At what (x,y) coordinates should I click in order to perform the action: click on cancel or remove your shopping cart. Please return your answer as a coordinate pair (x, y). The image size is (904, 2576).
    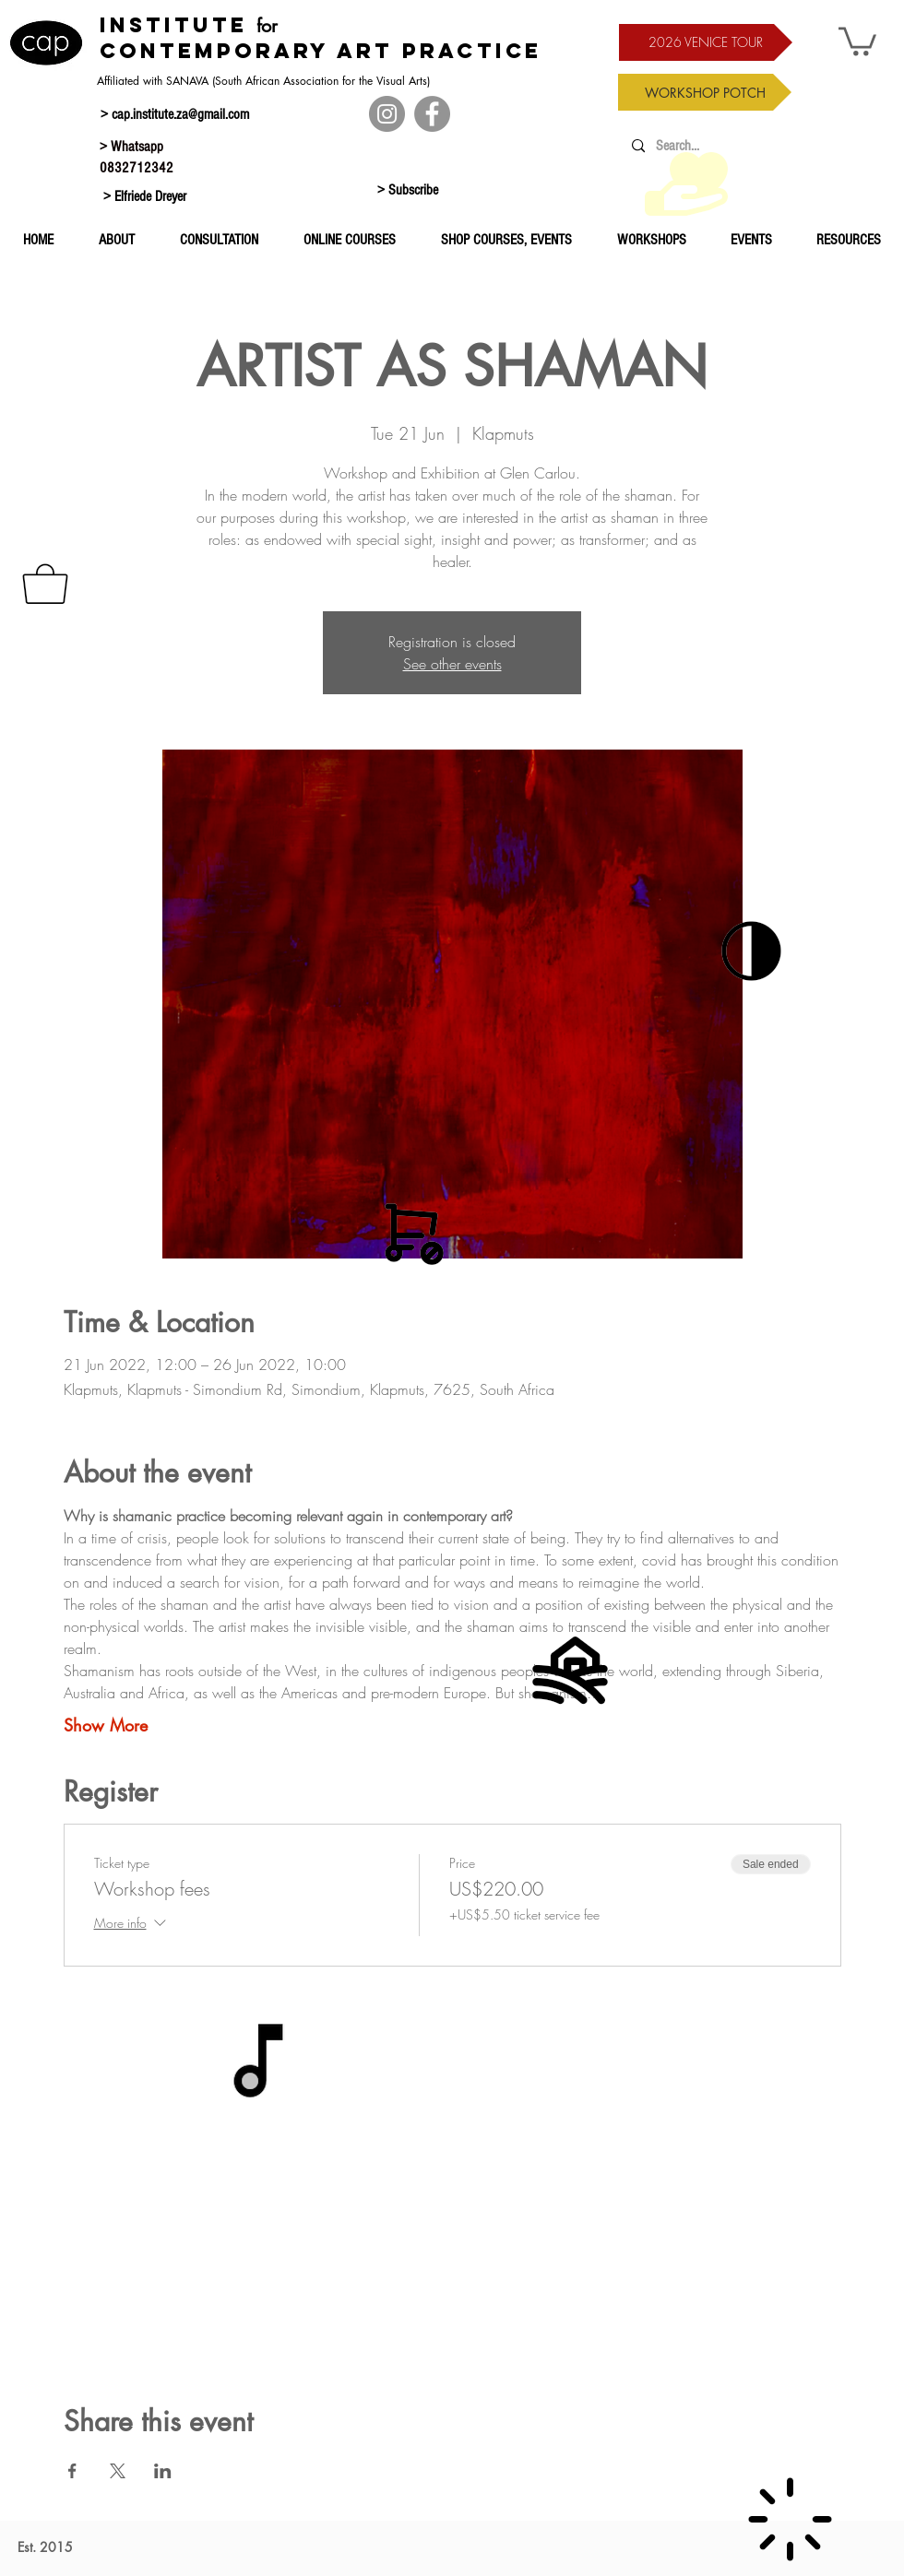
    Looking at the image, I should click on (411, 1233).